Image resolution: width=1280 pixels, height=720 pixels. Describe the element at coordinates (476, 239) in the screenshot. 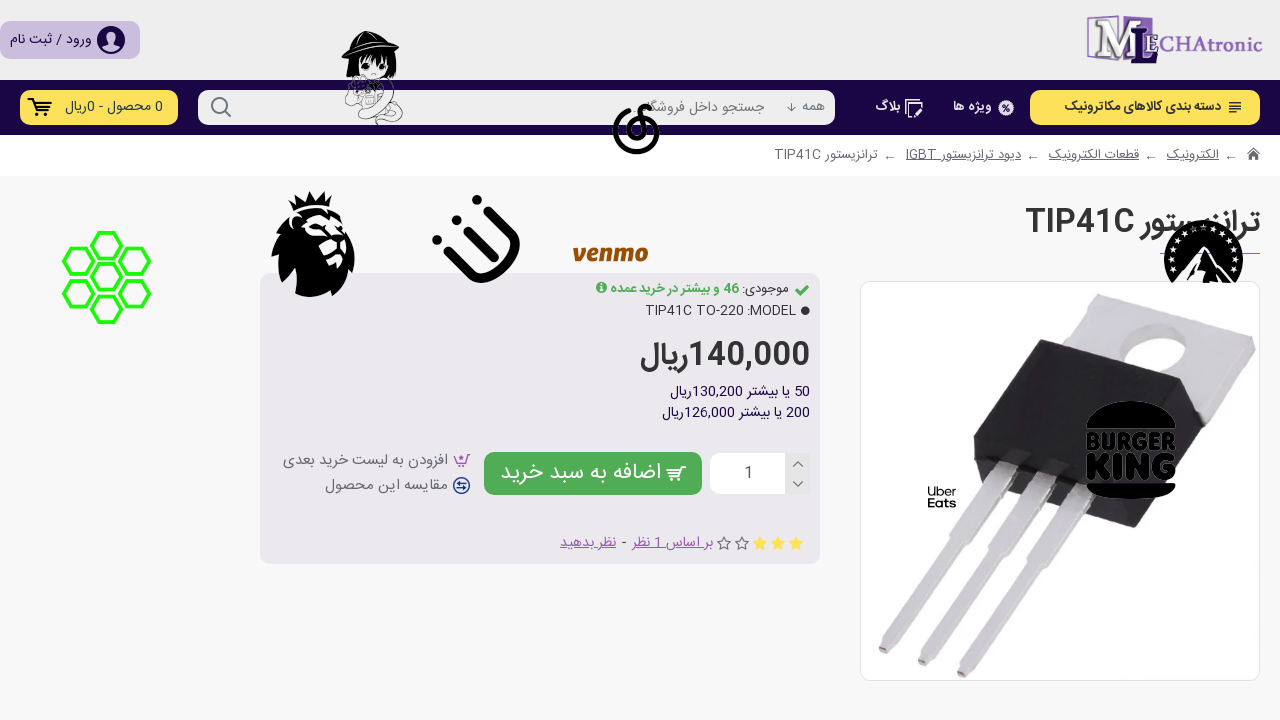

I see `i3 window manager logo` at that location.